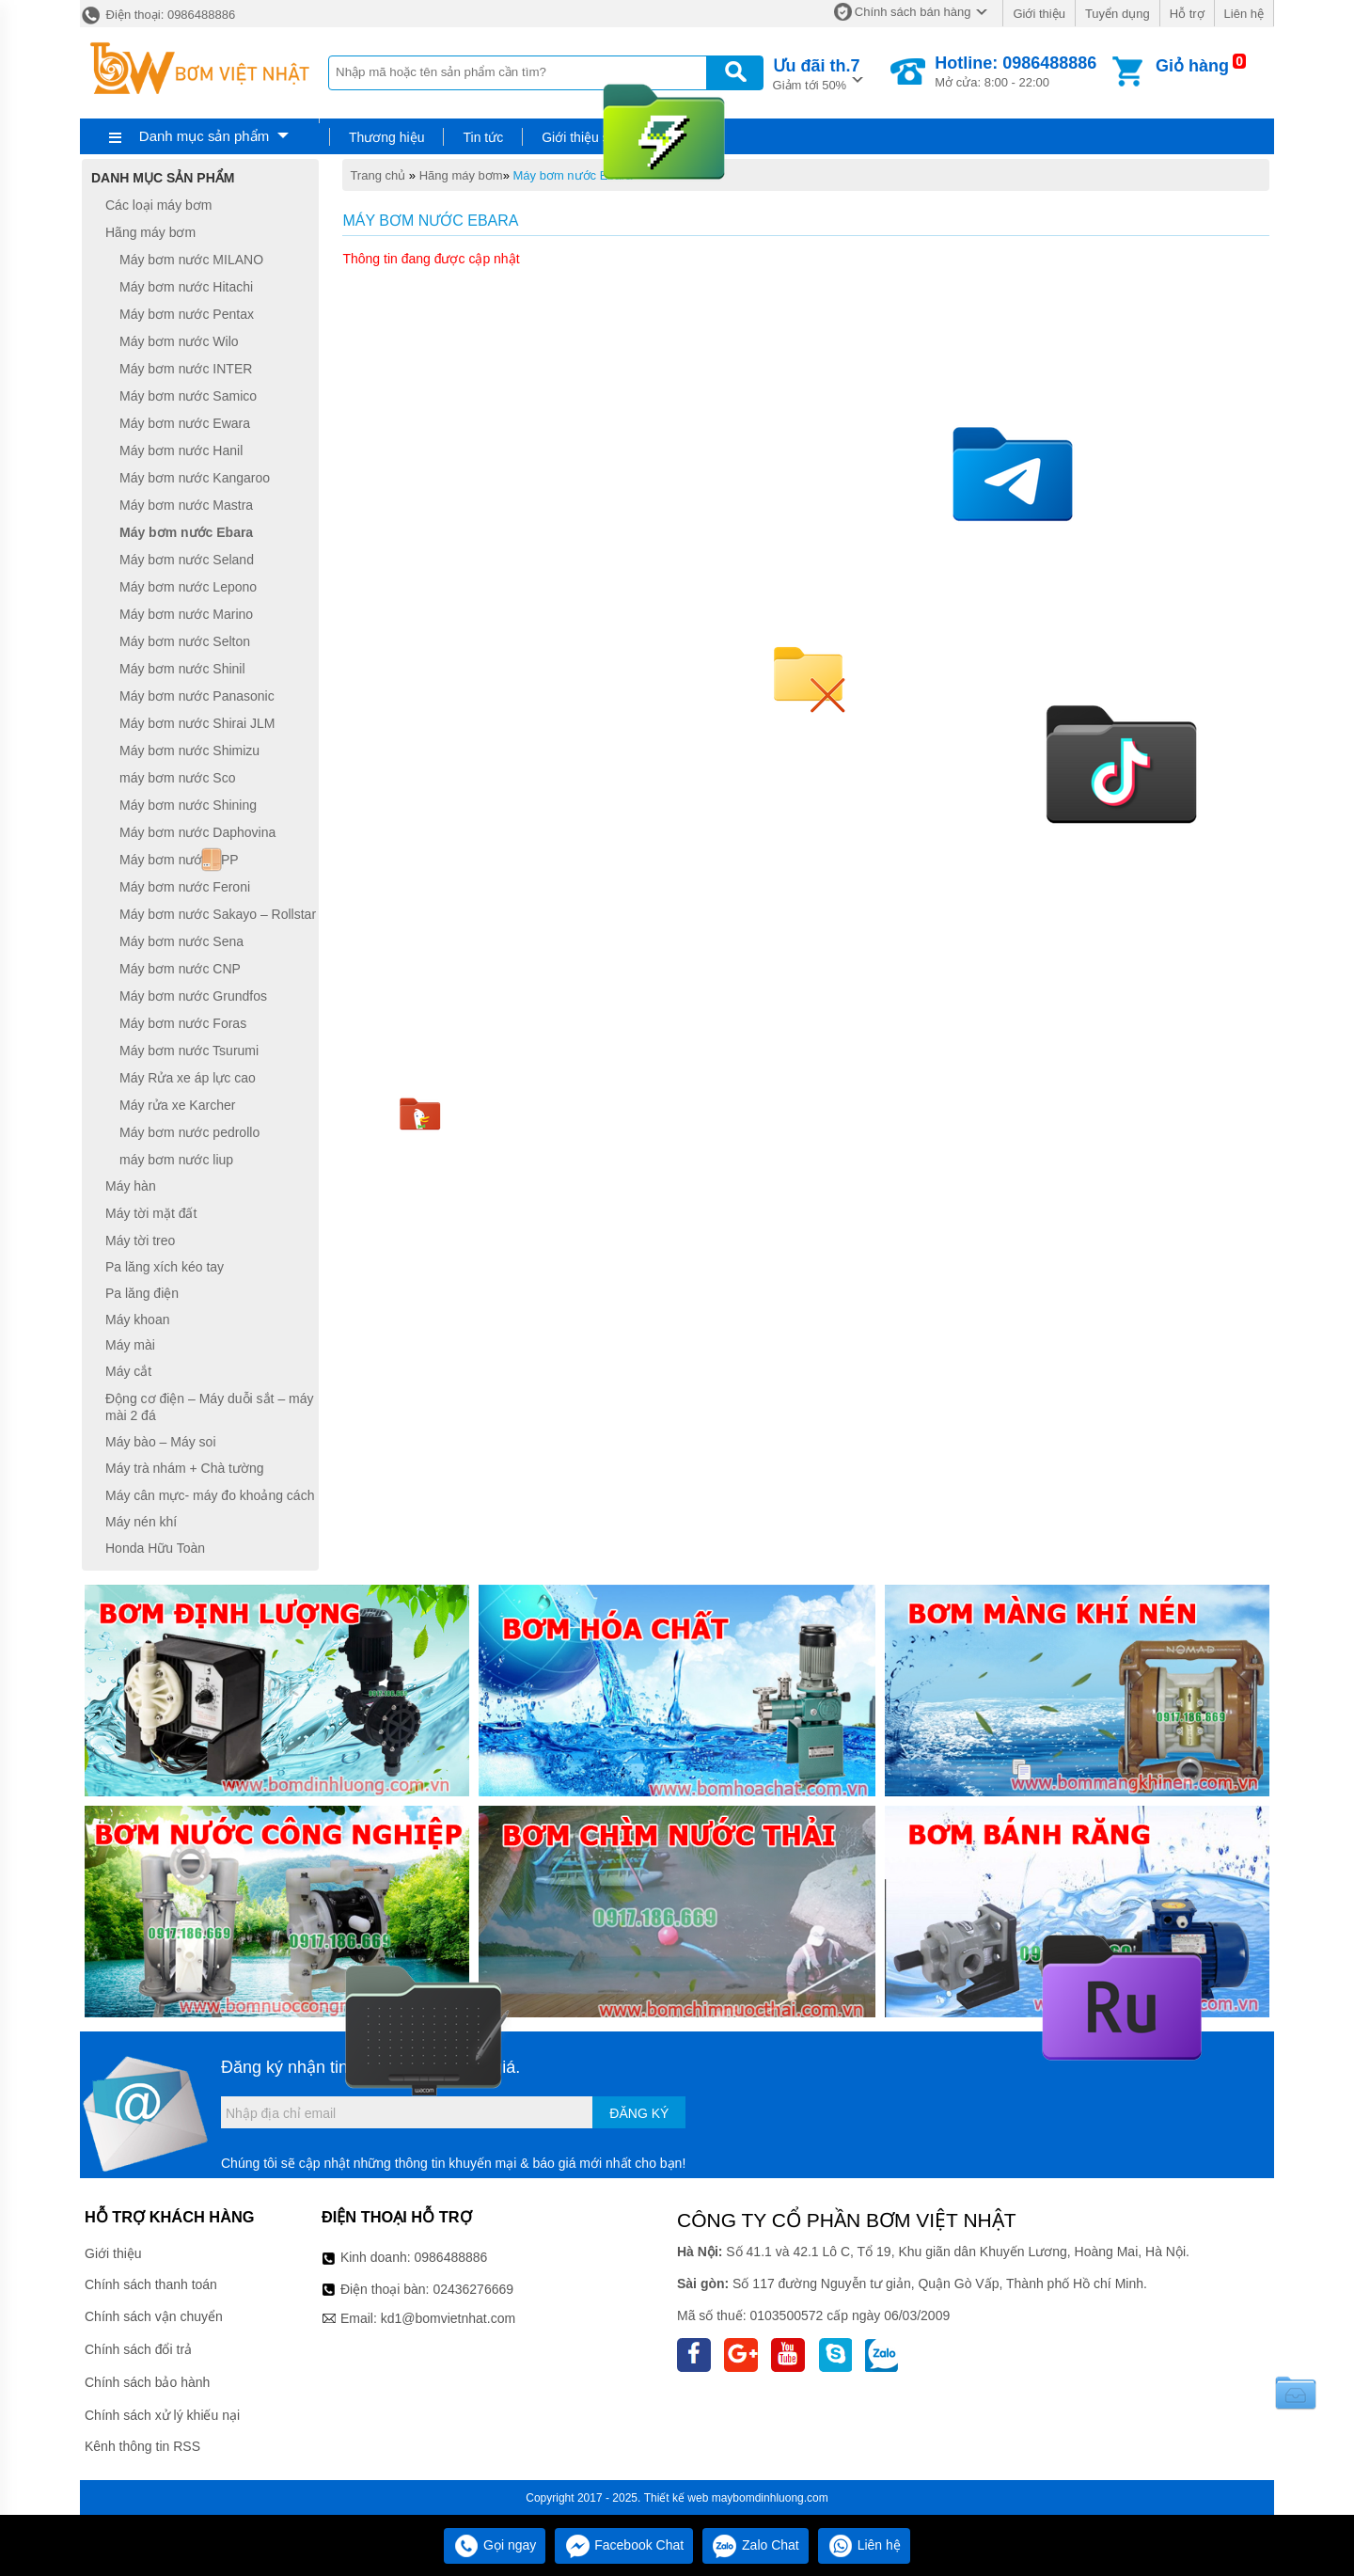 The image size is (1354, 2576). I want to click on open wacom tablet files and drivers, so click(422, 2031).